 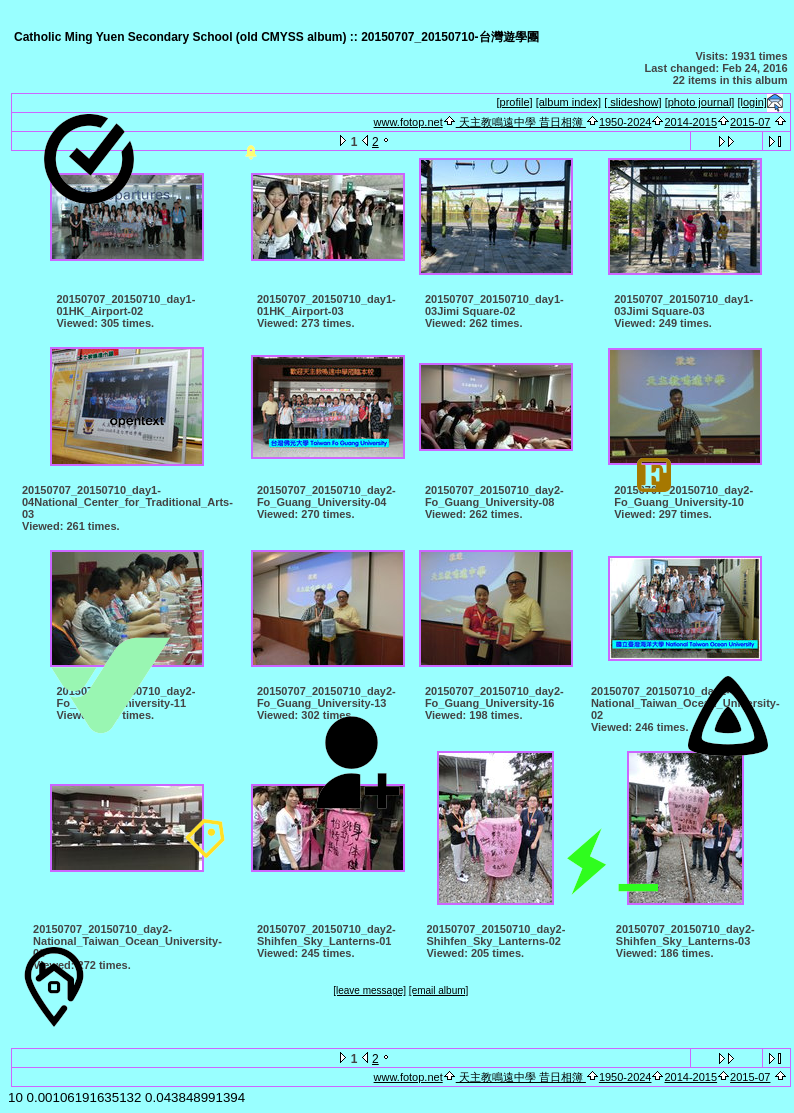 What do you see at coordinates (137, 422) in the screenshot?
I see `OpenText company logo` at bounding box center [137, 422].